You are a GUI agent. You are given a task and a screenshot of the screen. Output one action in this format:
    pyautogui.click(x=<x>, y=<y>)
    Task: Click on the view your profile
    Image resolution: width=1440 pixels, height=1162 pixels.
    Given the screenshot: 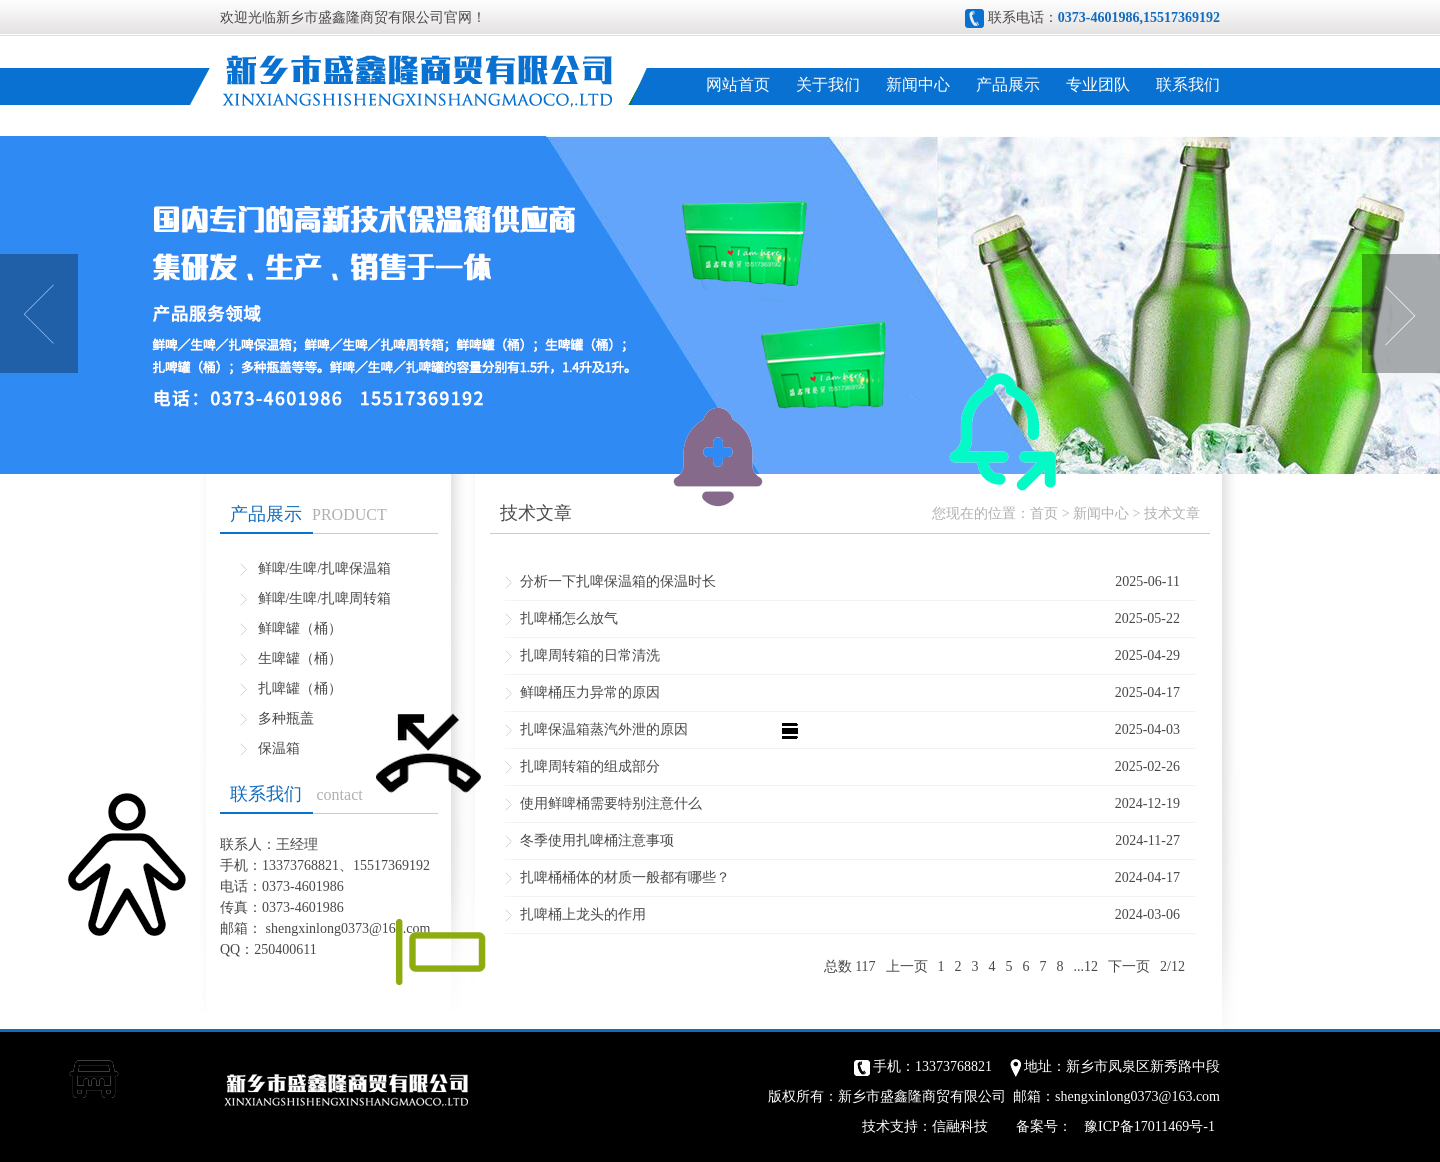 What is the action you would take?
    pyautogui.click(x=127, y=867)
    